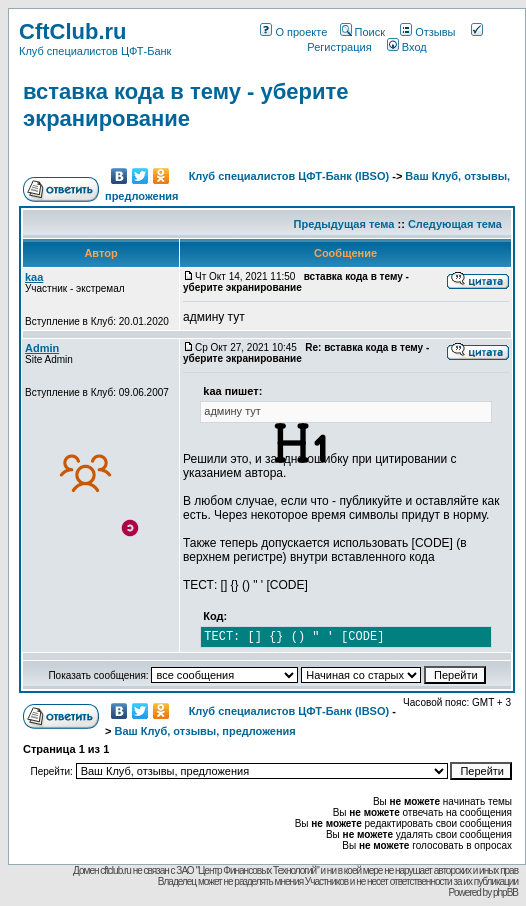  What do you see at coordinates (130, 528) in the screenshot?
I see `indicates copyleft or open-source licensing` at bounding box center [130, 528].